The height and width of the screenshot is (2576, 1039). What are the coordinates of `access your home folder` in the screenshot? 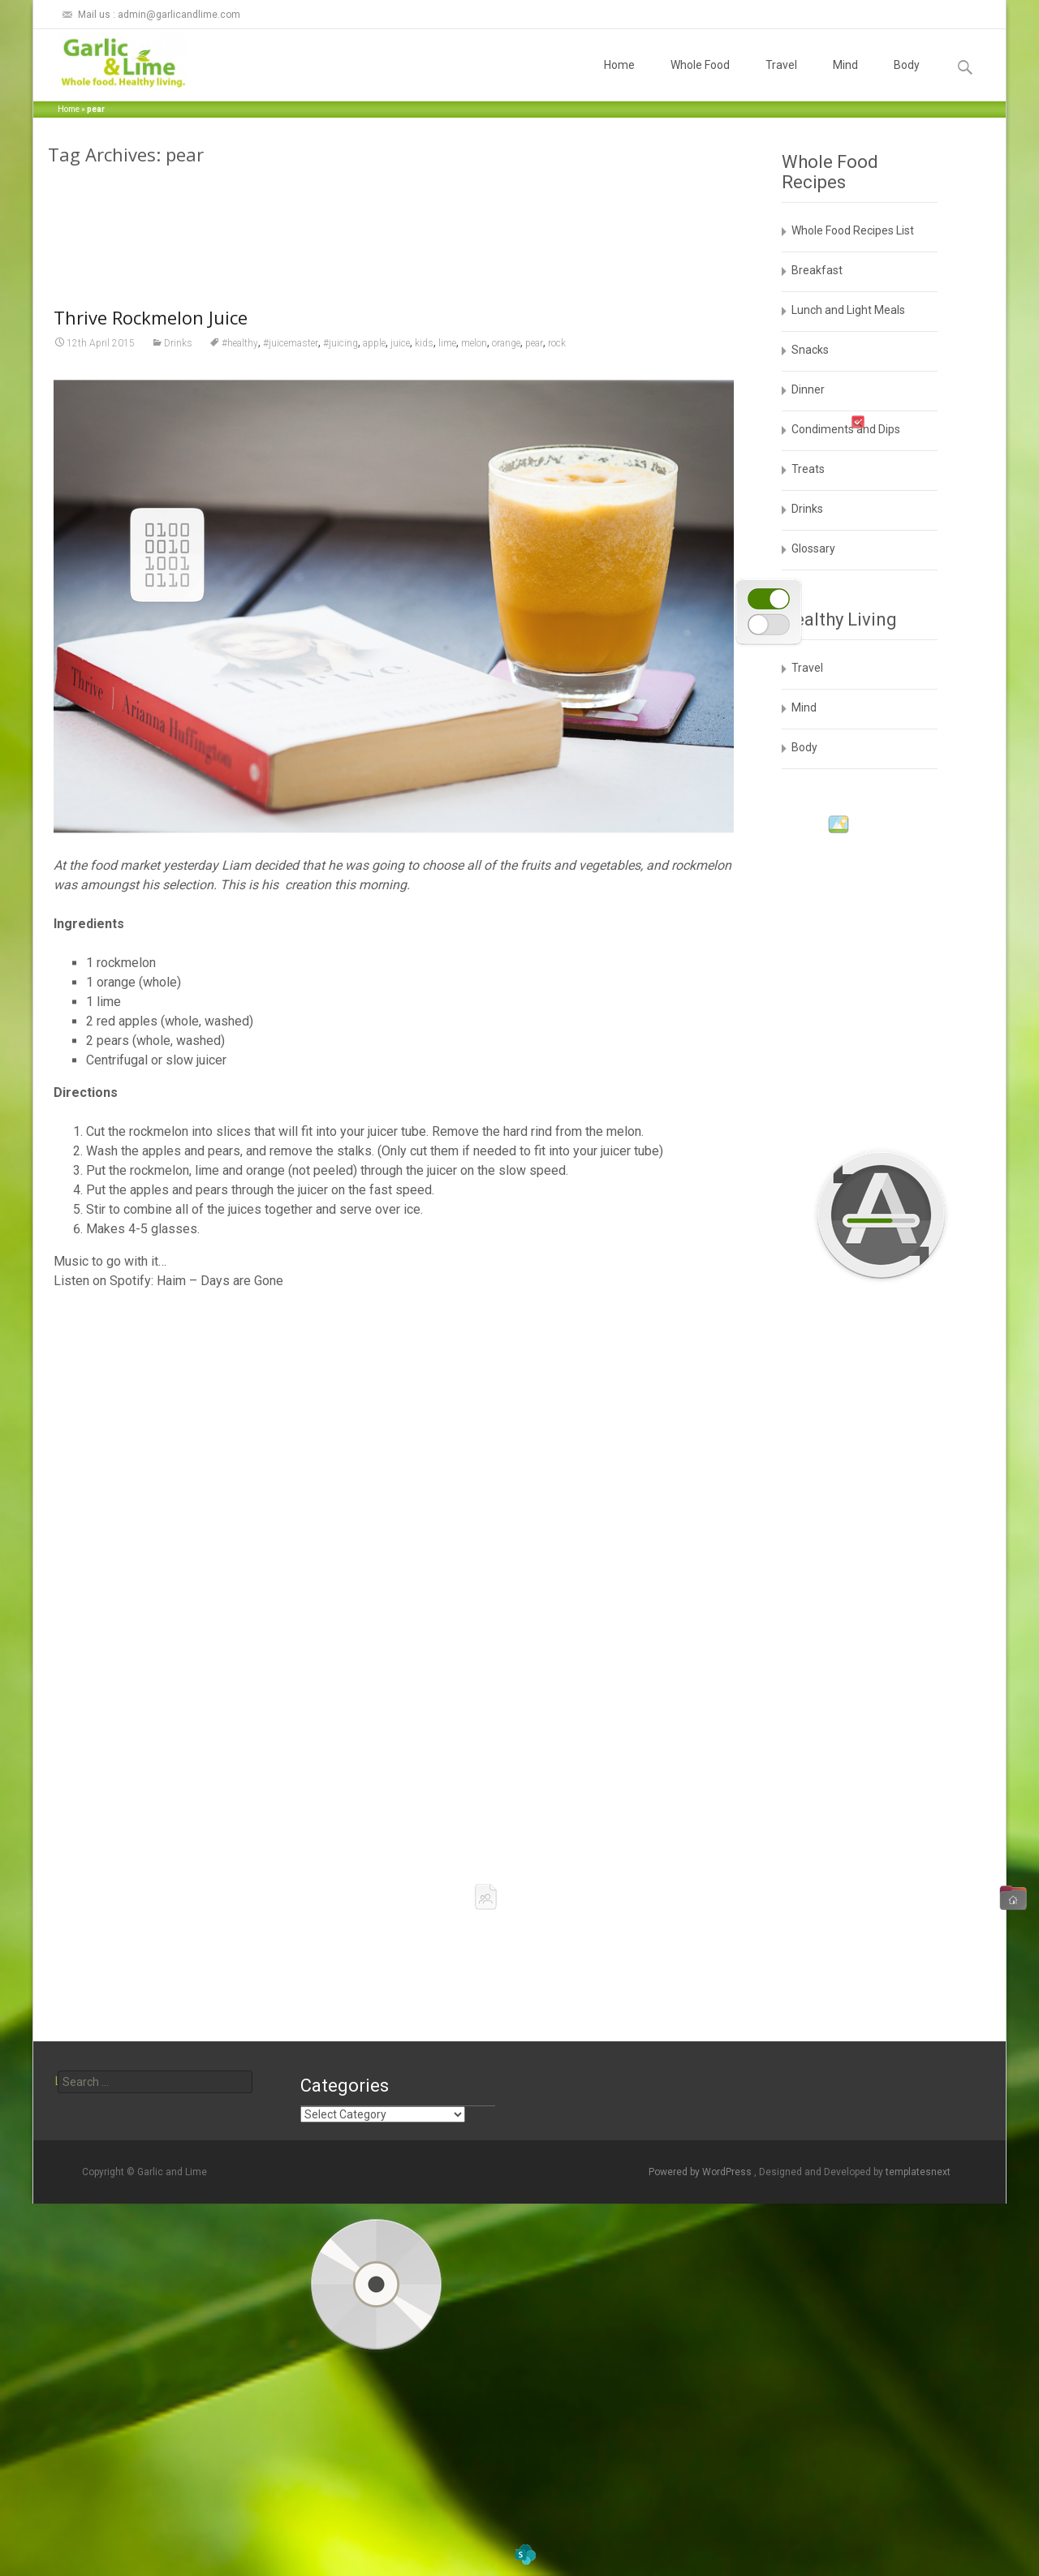 It's located at (1013, 1898).